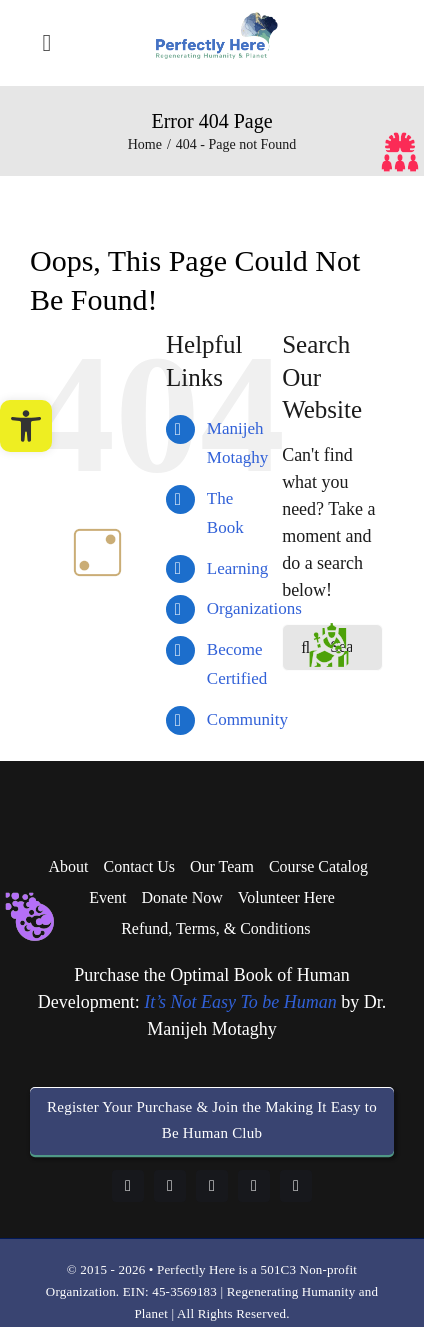 This screenshot has width=424, height=1327. What do you see at coordinates (329, 645) in the screenshot?
I see `the emperor tarot card` at bounding box center [329, 645].